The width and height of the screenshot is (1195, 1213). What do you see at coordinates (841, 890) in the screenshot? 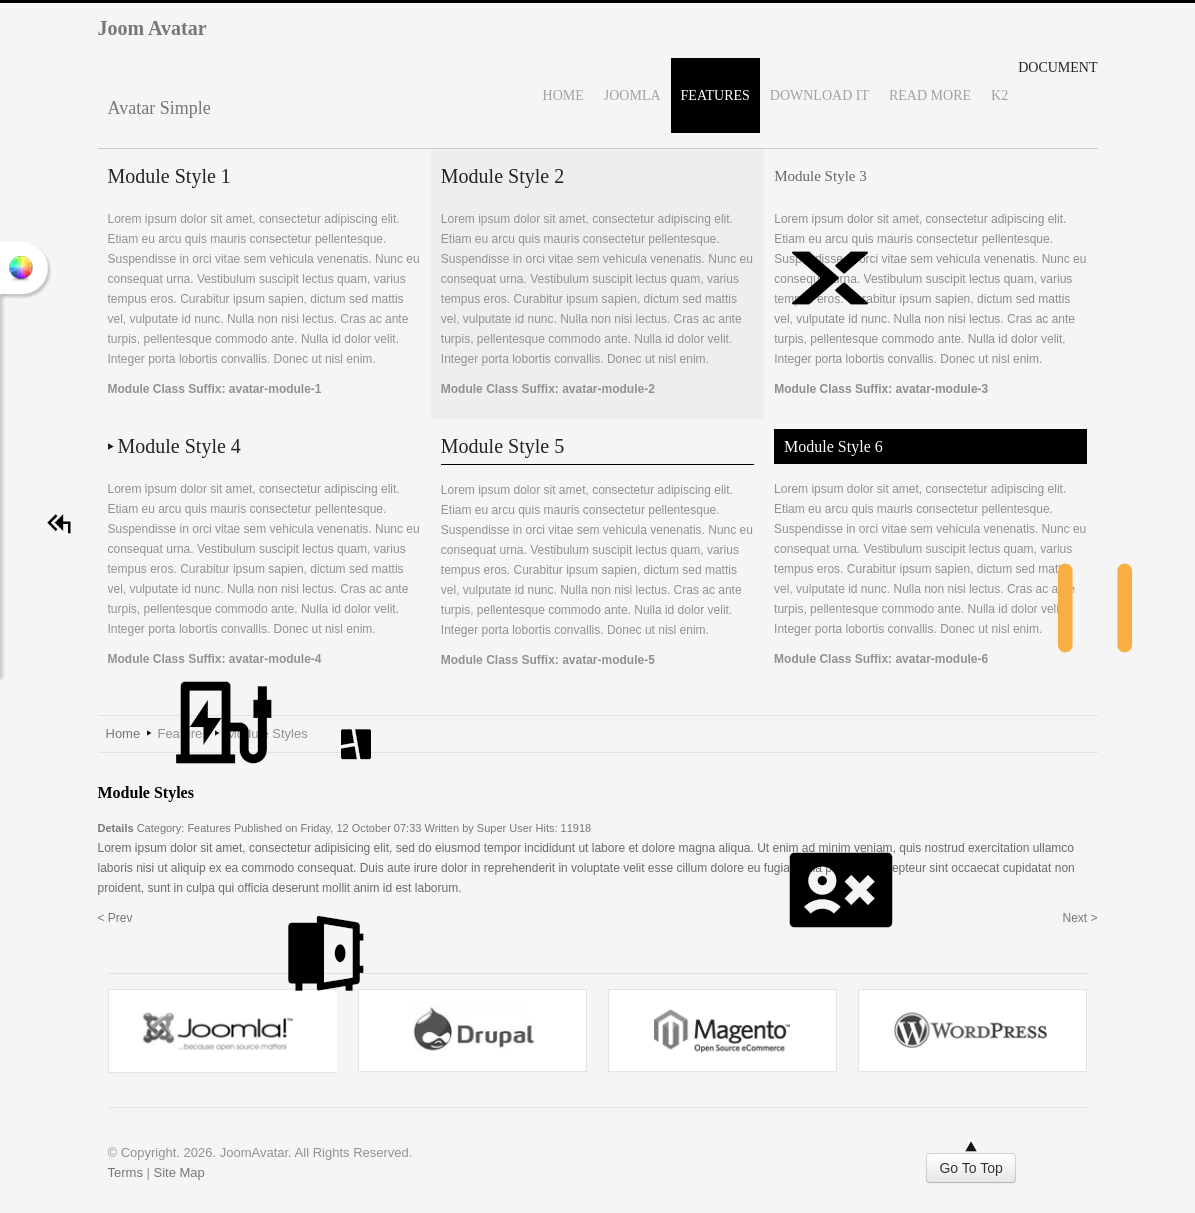
I see `indicates an expired pass or credential` at bounding box center [841, 890].